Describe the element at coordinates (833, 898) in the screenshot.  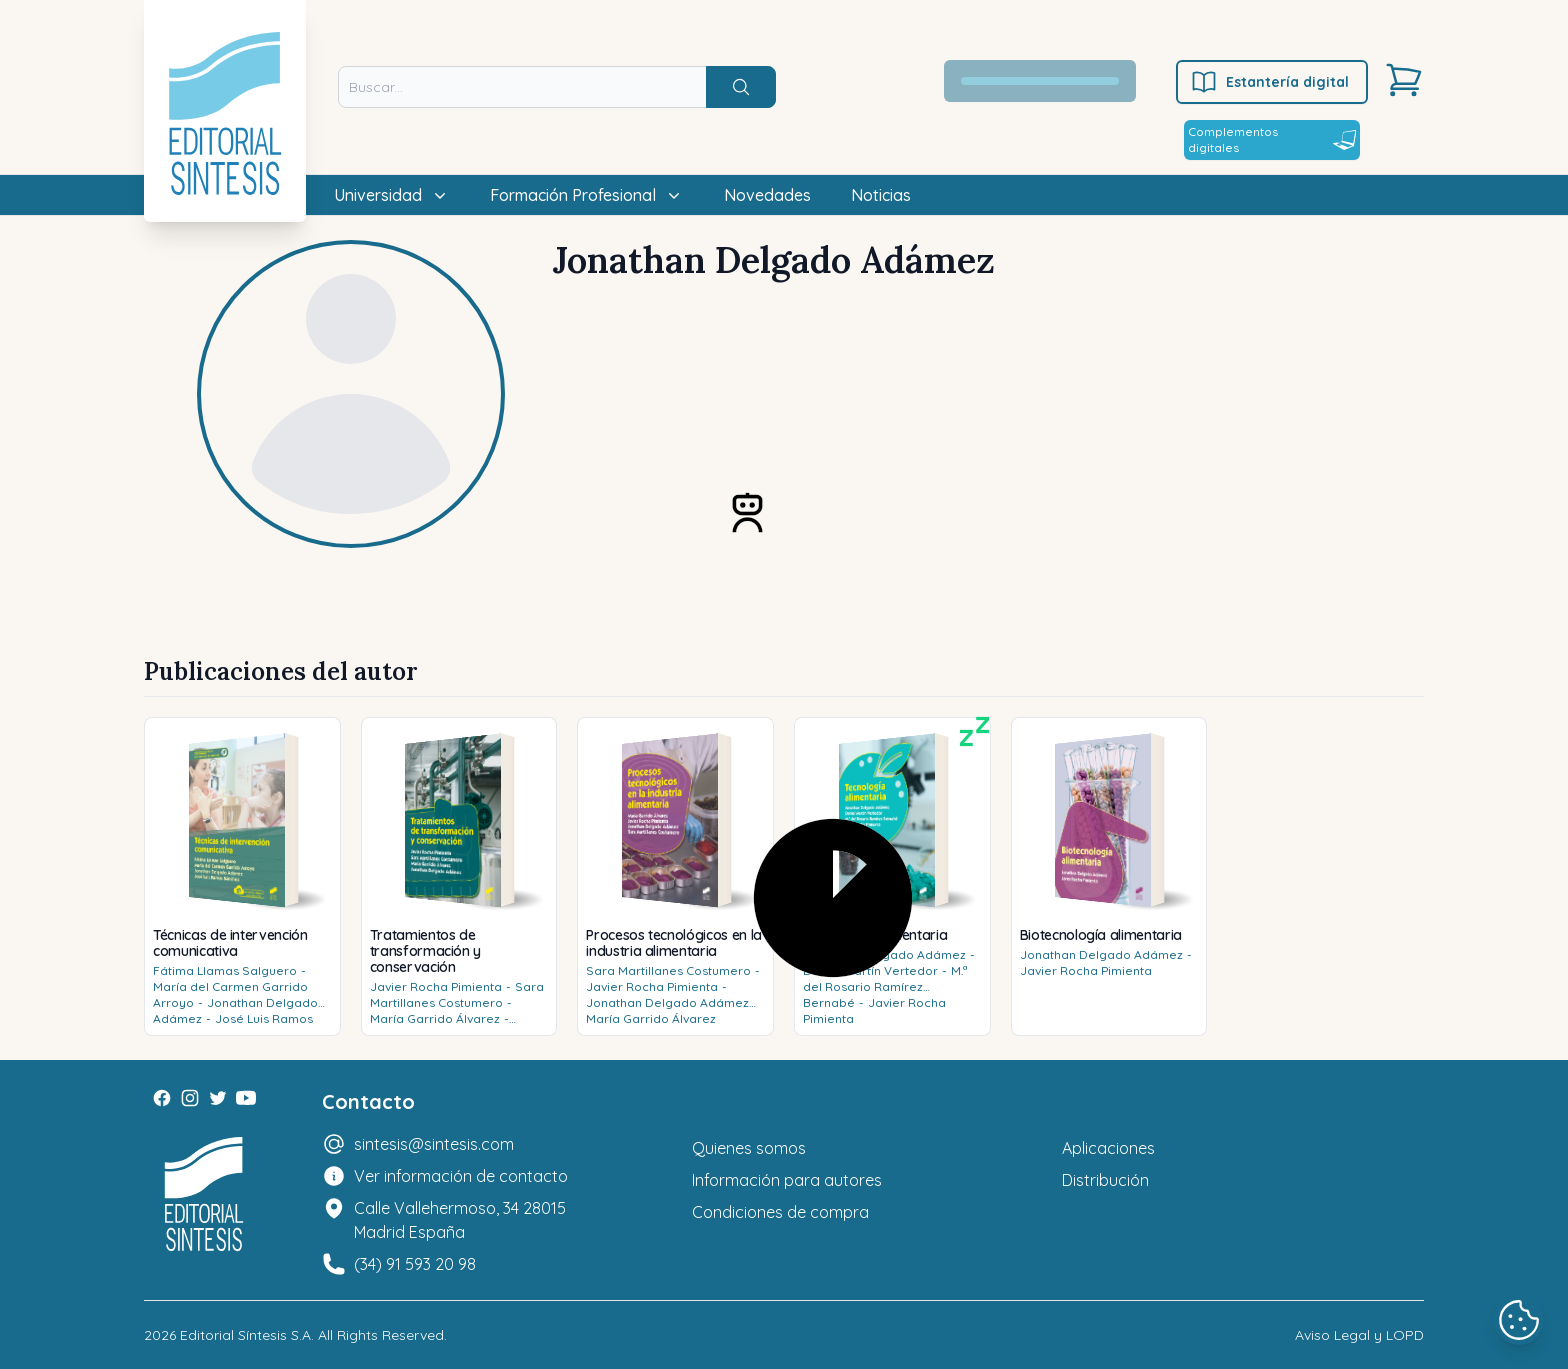
I see `indicates progress at early stage or first step` at that location.